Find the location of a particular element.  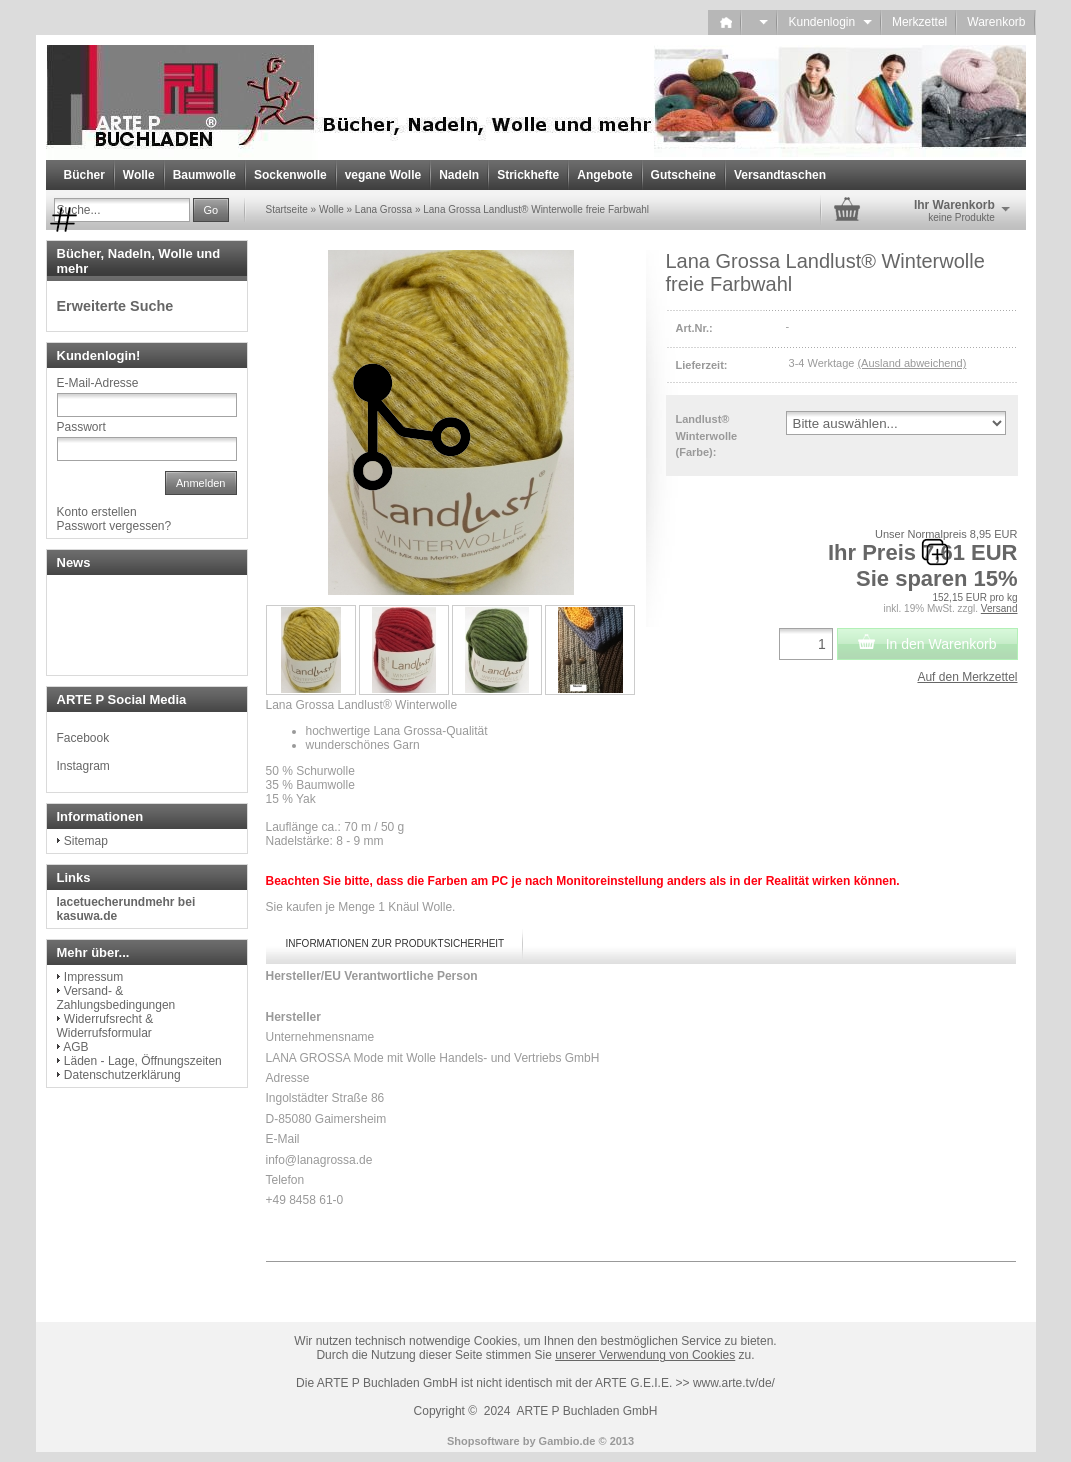

view or add hashtags is located at coordinates (63, 219).